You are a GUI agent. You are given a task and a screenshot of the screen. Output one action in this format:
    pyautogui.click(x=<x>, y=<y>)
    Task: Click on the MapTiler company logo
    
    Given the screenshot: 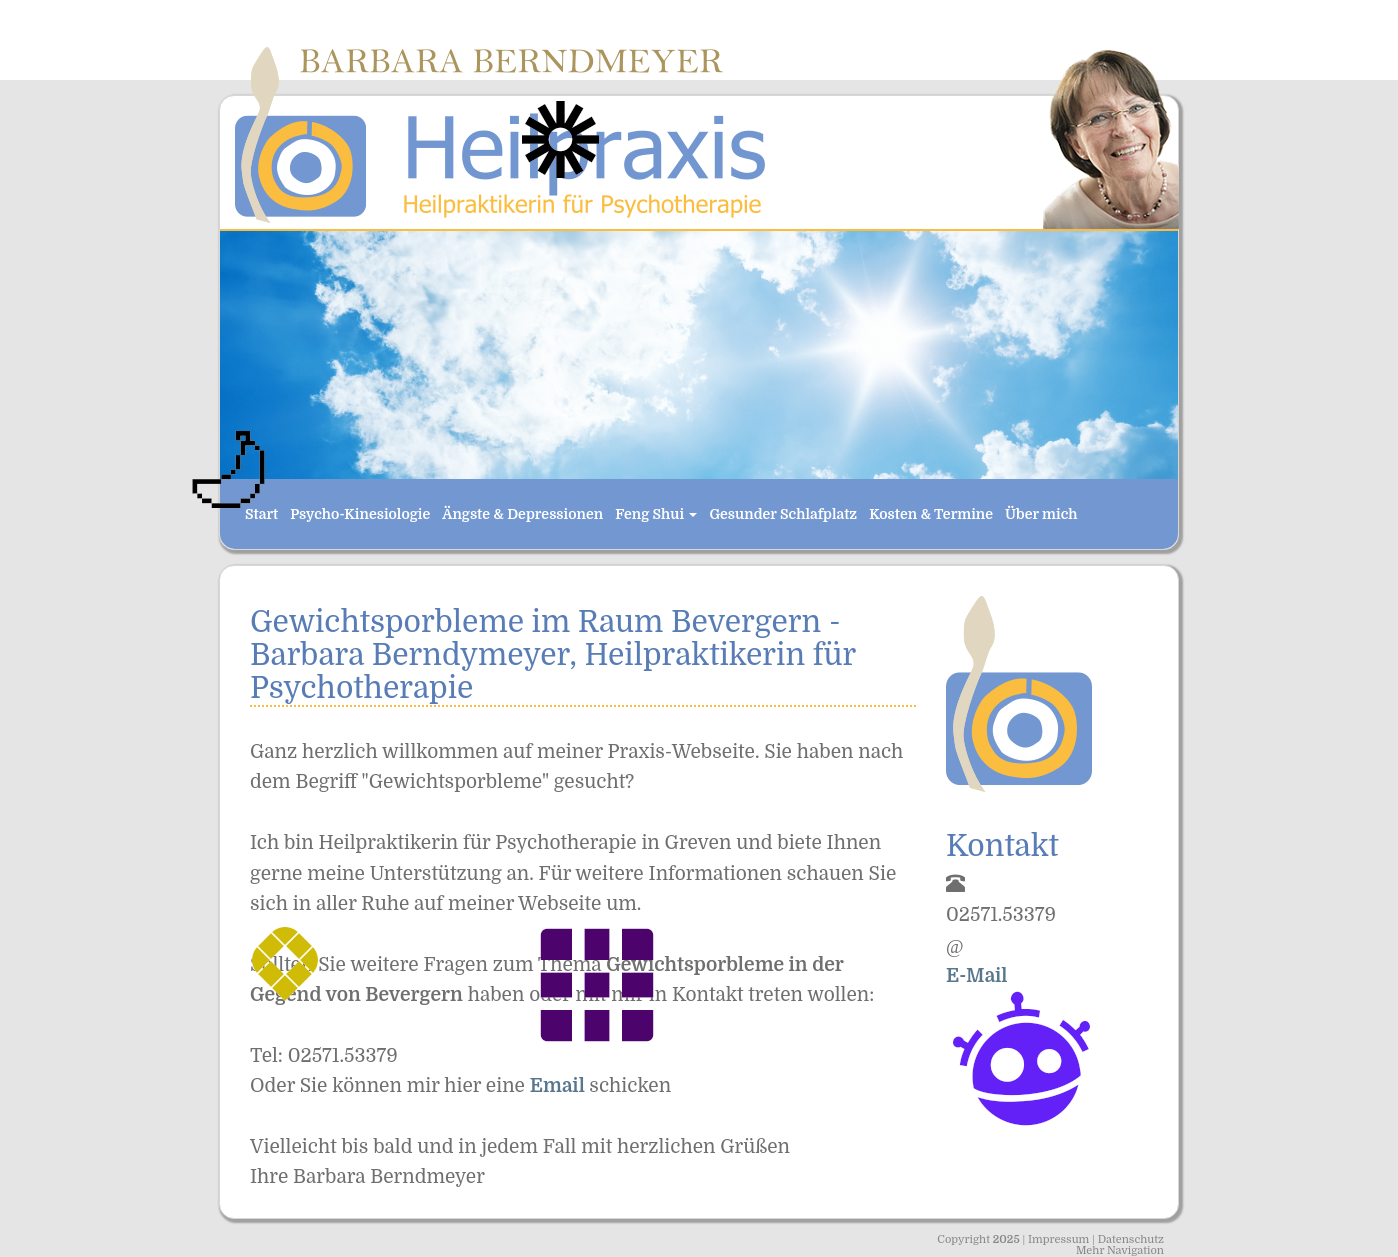 What is the action you would take?
    pyautogui.click(x=285, y=964)
    